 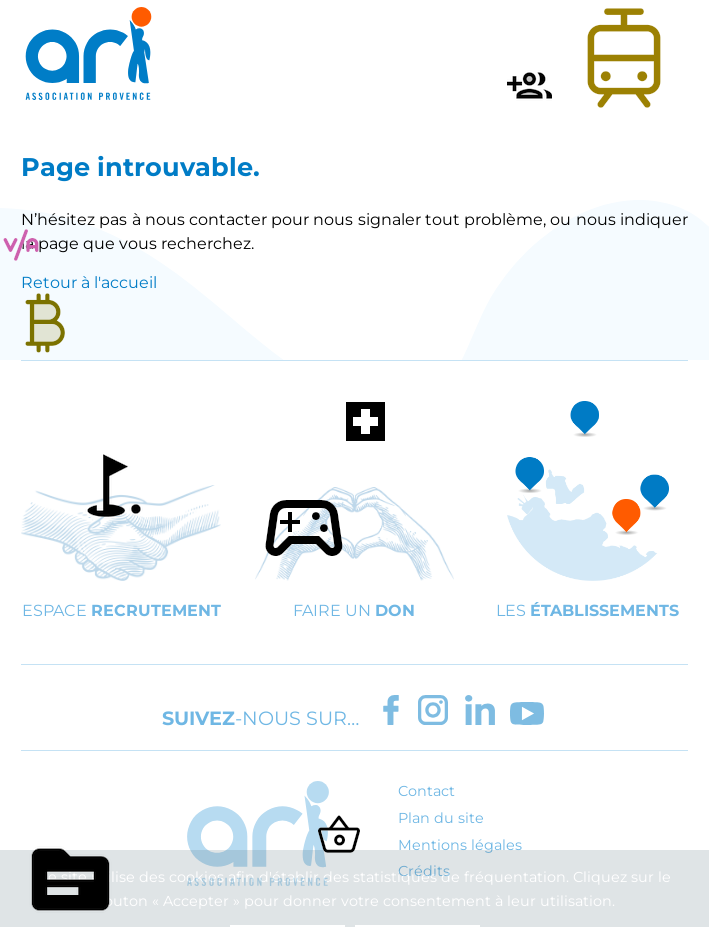 I want to click on view your shopping basket, so click(x=339, y=835).